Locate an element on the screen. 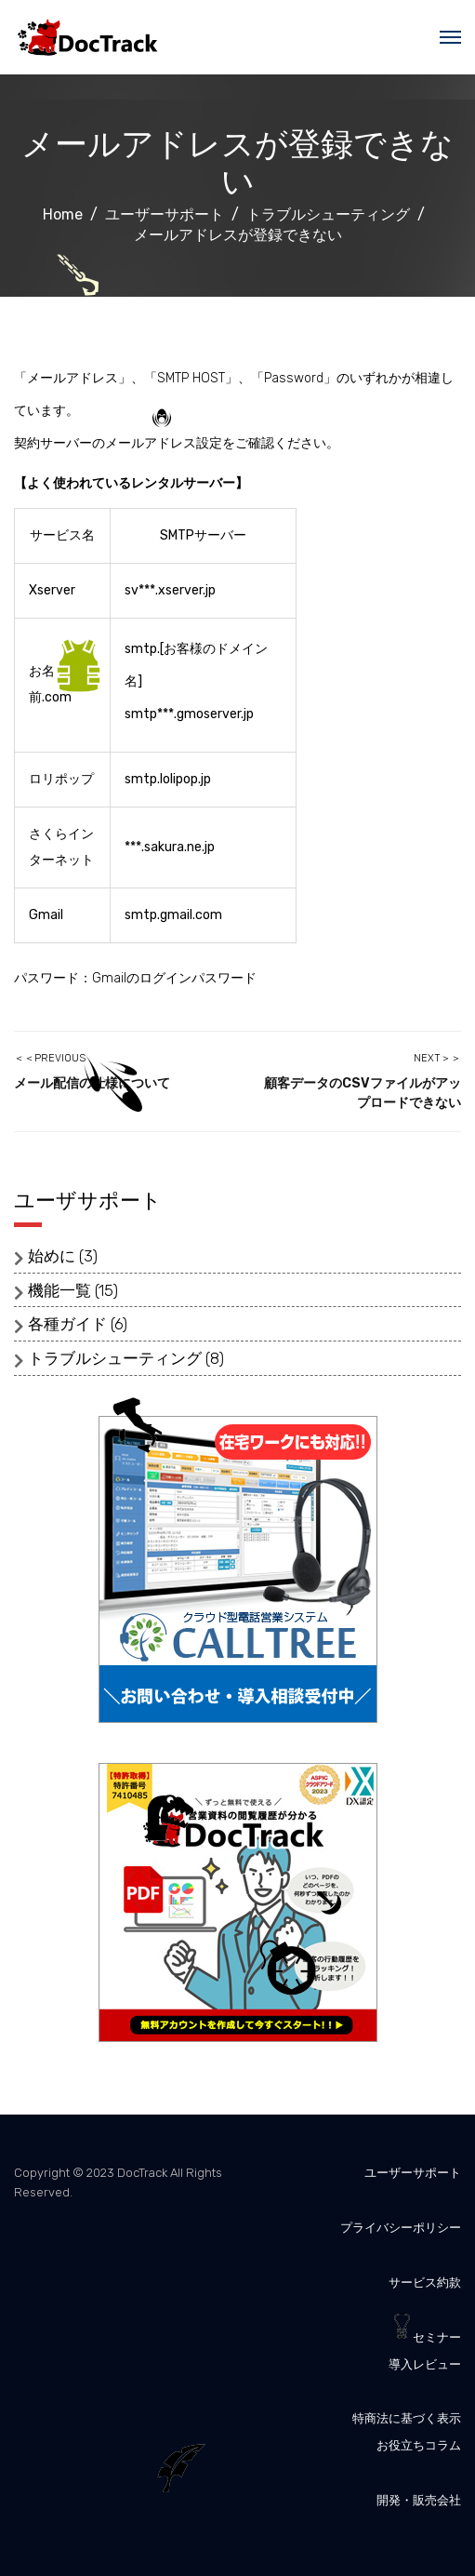 This screenshot has width=475, height=2576. browse jewelry or accessories is located at coordinates (402, 2326).